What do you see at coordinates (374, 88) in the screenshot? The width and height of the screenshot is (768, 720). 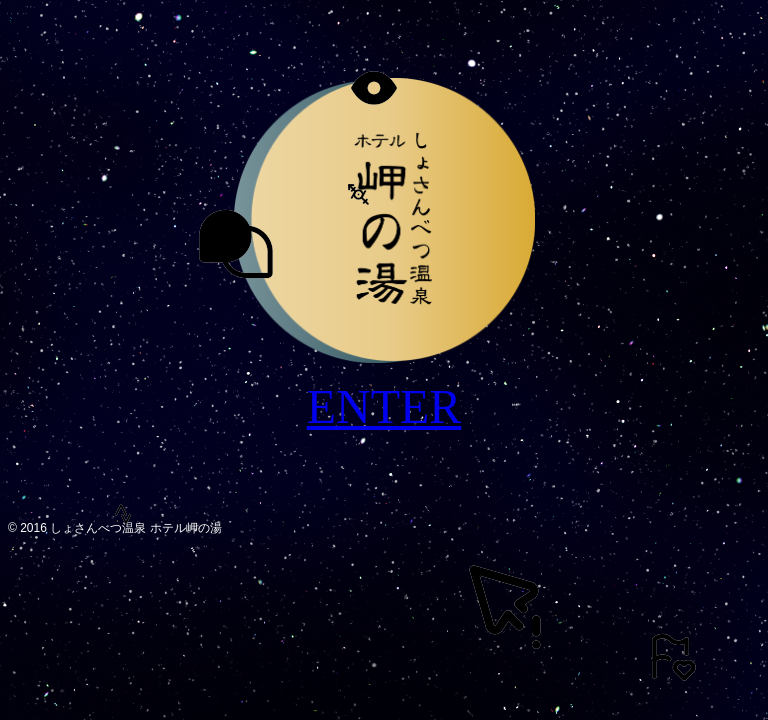 I see `view or preview content` at bounding box center [374, 88].